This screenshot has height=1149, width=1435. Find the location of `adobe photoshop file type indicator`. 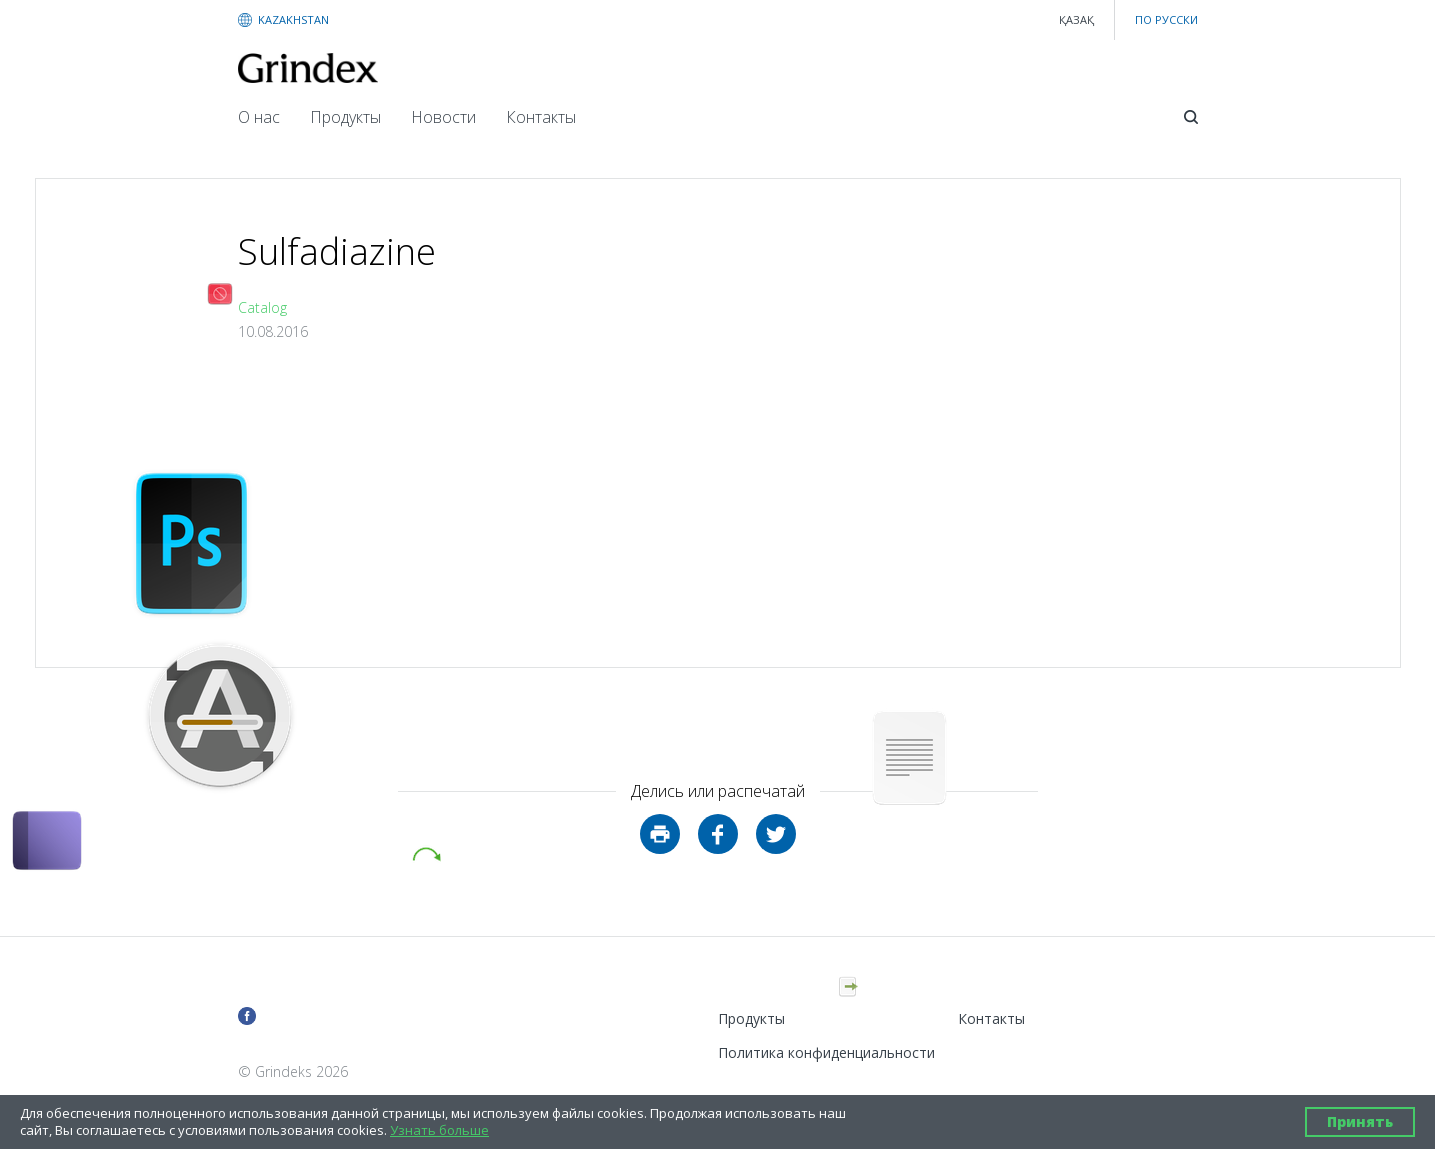

adobe photoshop file type indicator is located at coordinates (191, 543).